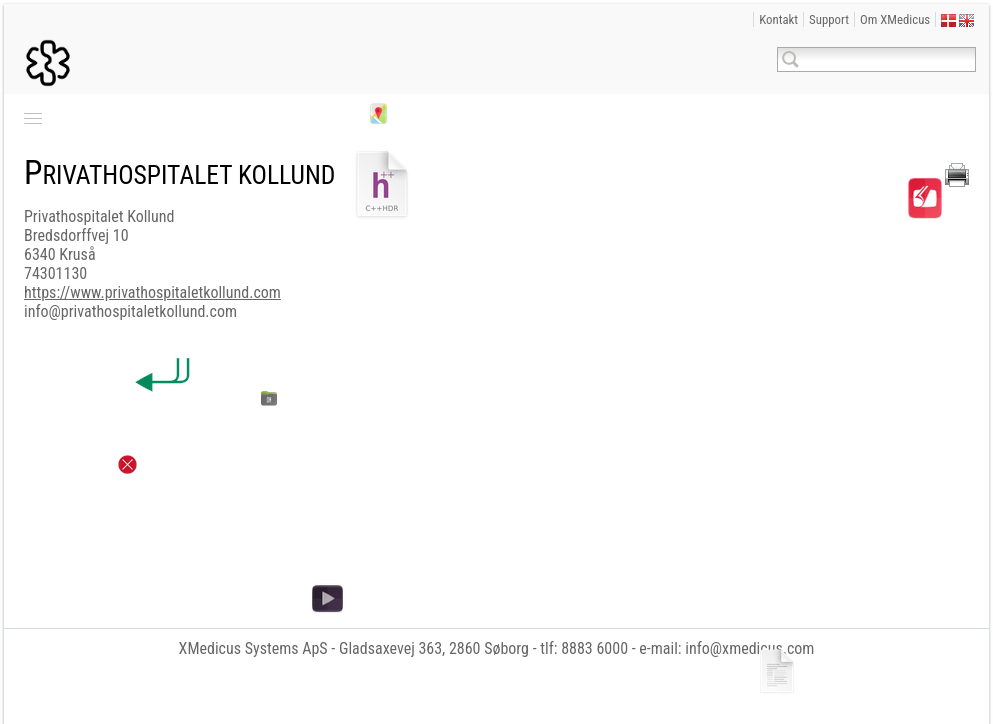 This screenshot has height=724, width=993. What do you see at coordinates (382, 185) in the screenshot?
I see `a C++ header file` at bounding box center [382, 185].